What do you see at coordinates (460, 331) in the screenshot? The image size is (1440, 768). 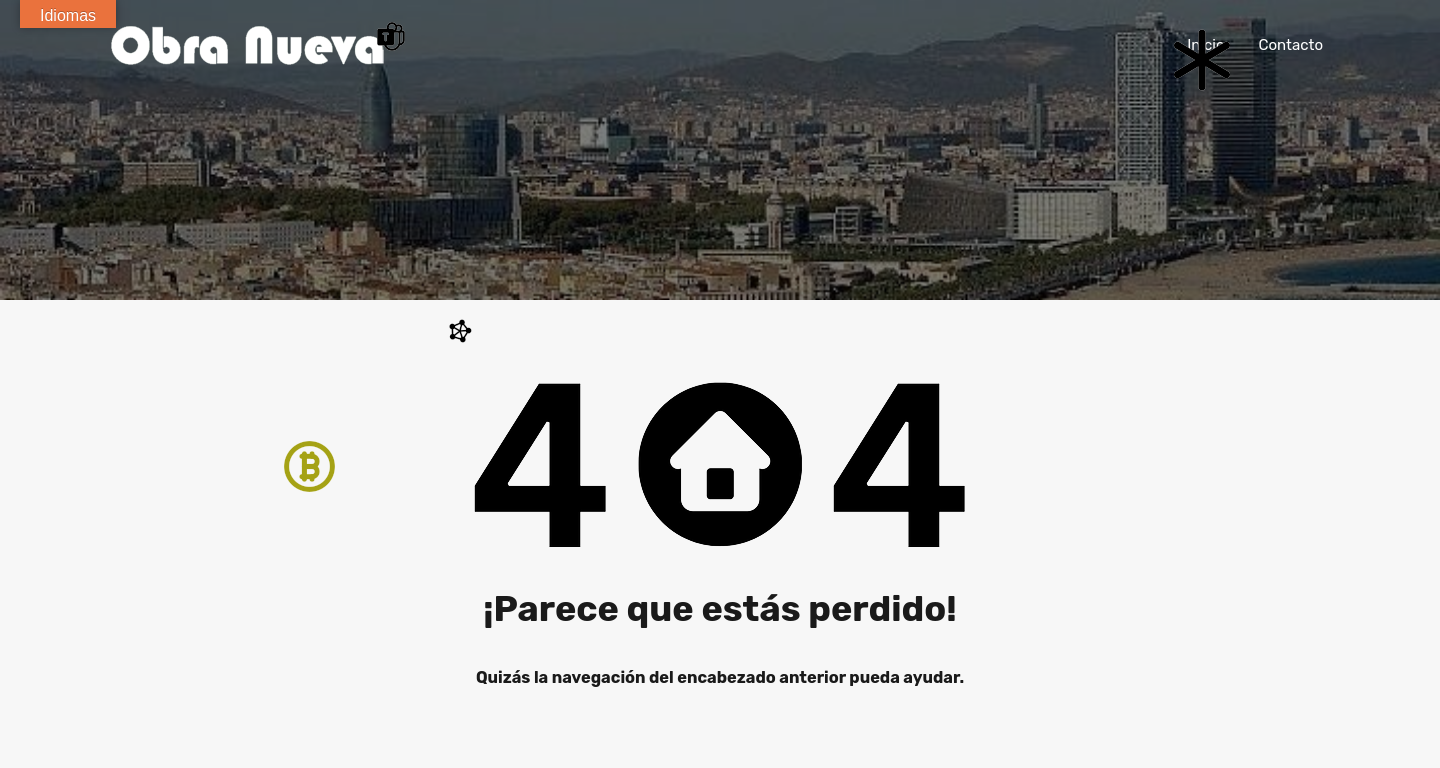 I see `connect to the fediverse network` at bounding box center [460, 331].